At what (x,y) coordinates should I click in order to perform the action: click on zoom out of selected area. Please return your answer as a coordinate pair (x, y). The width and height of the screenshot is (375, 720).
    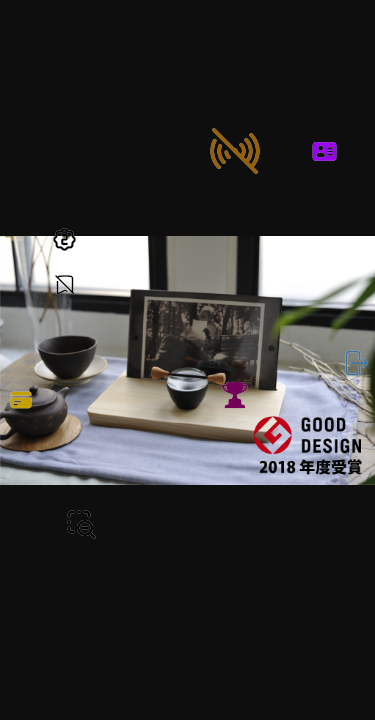
    Looking at the image, I should click on (81, 524).